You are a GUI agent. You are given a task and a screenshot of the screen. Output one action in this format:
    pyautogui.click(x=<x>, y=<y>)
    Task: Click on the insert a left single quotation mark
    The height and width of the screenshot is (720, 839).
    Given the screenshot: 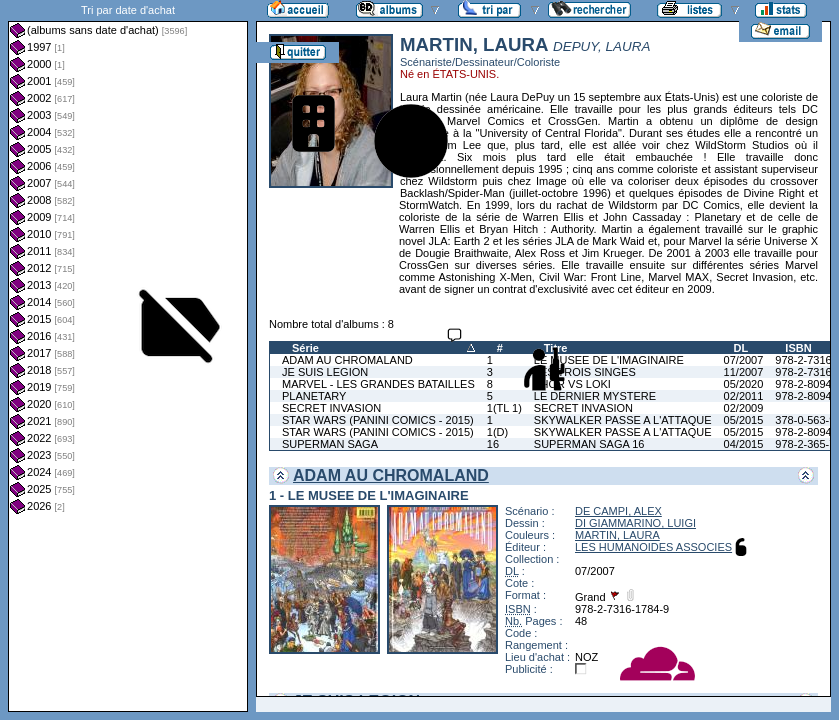 What is the action you would take?
    pyautogui.click(x=741, y=547)
    